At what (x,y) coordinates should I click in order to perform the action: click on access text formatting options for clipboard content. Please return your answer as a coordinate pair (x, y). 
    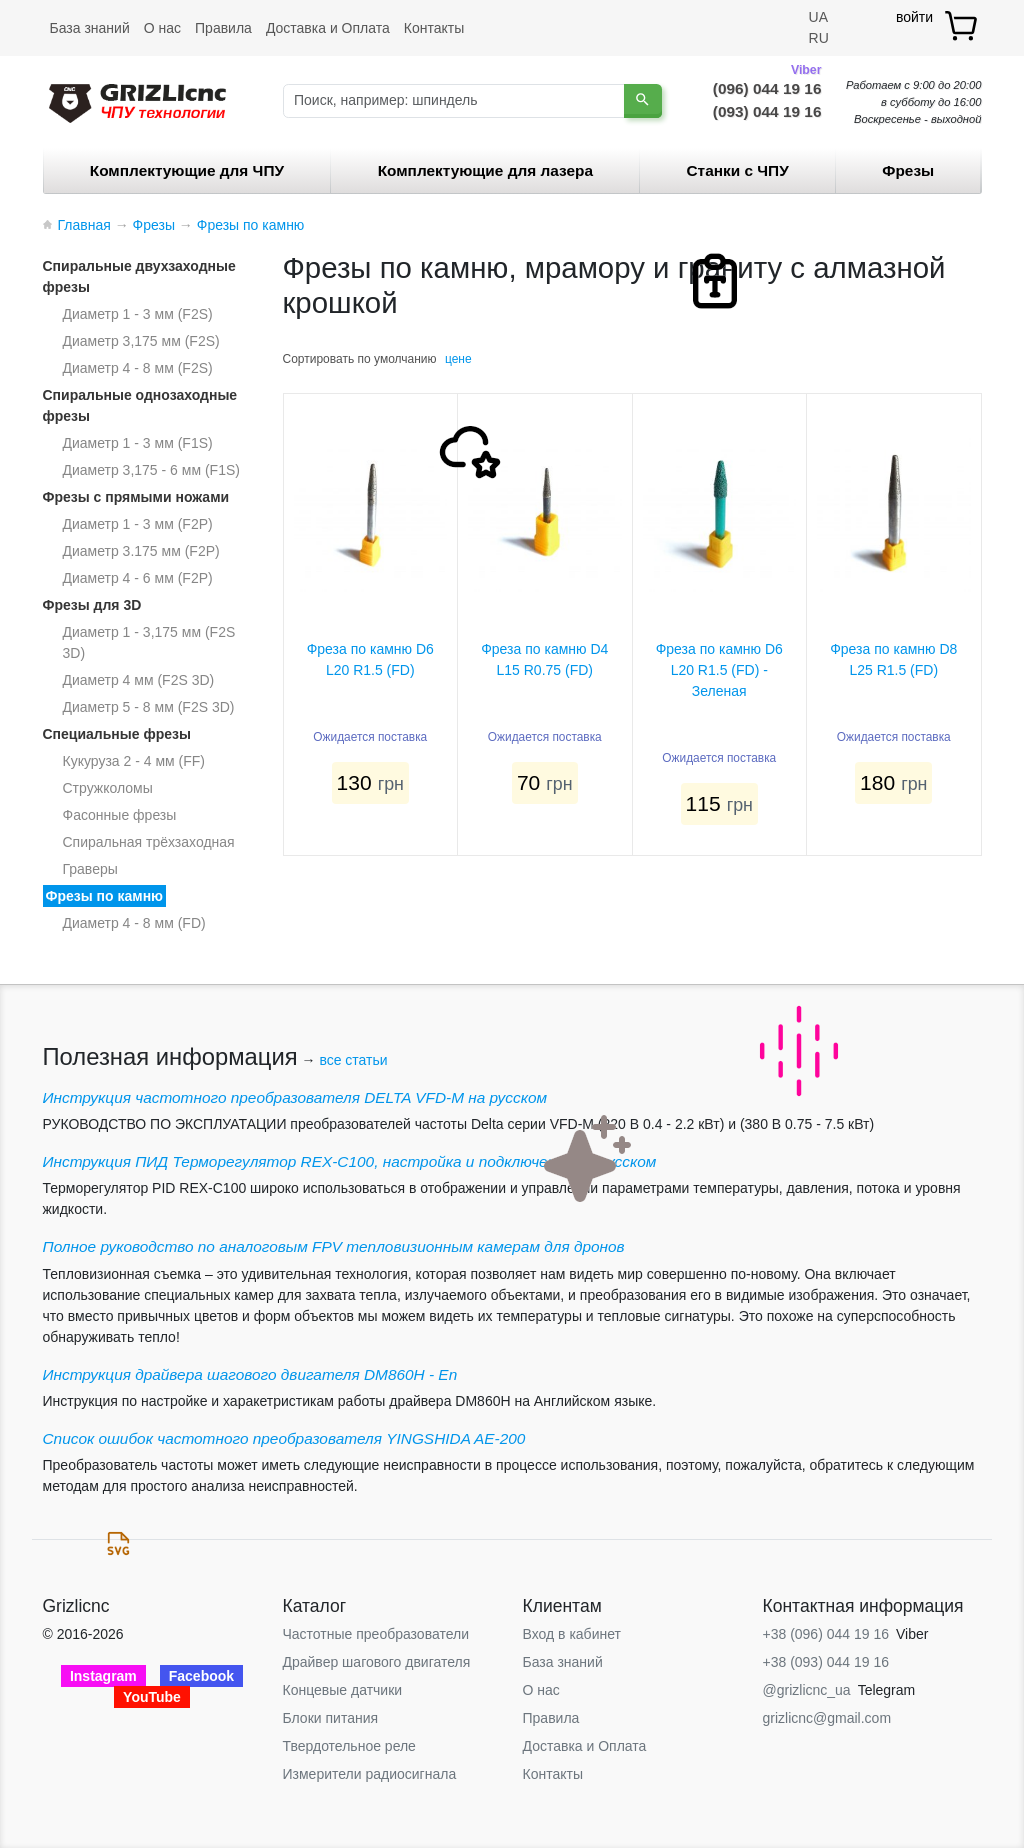
    Looking at the image, I should click on (715, 281).